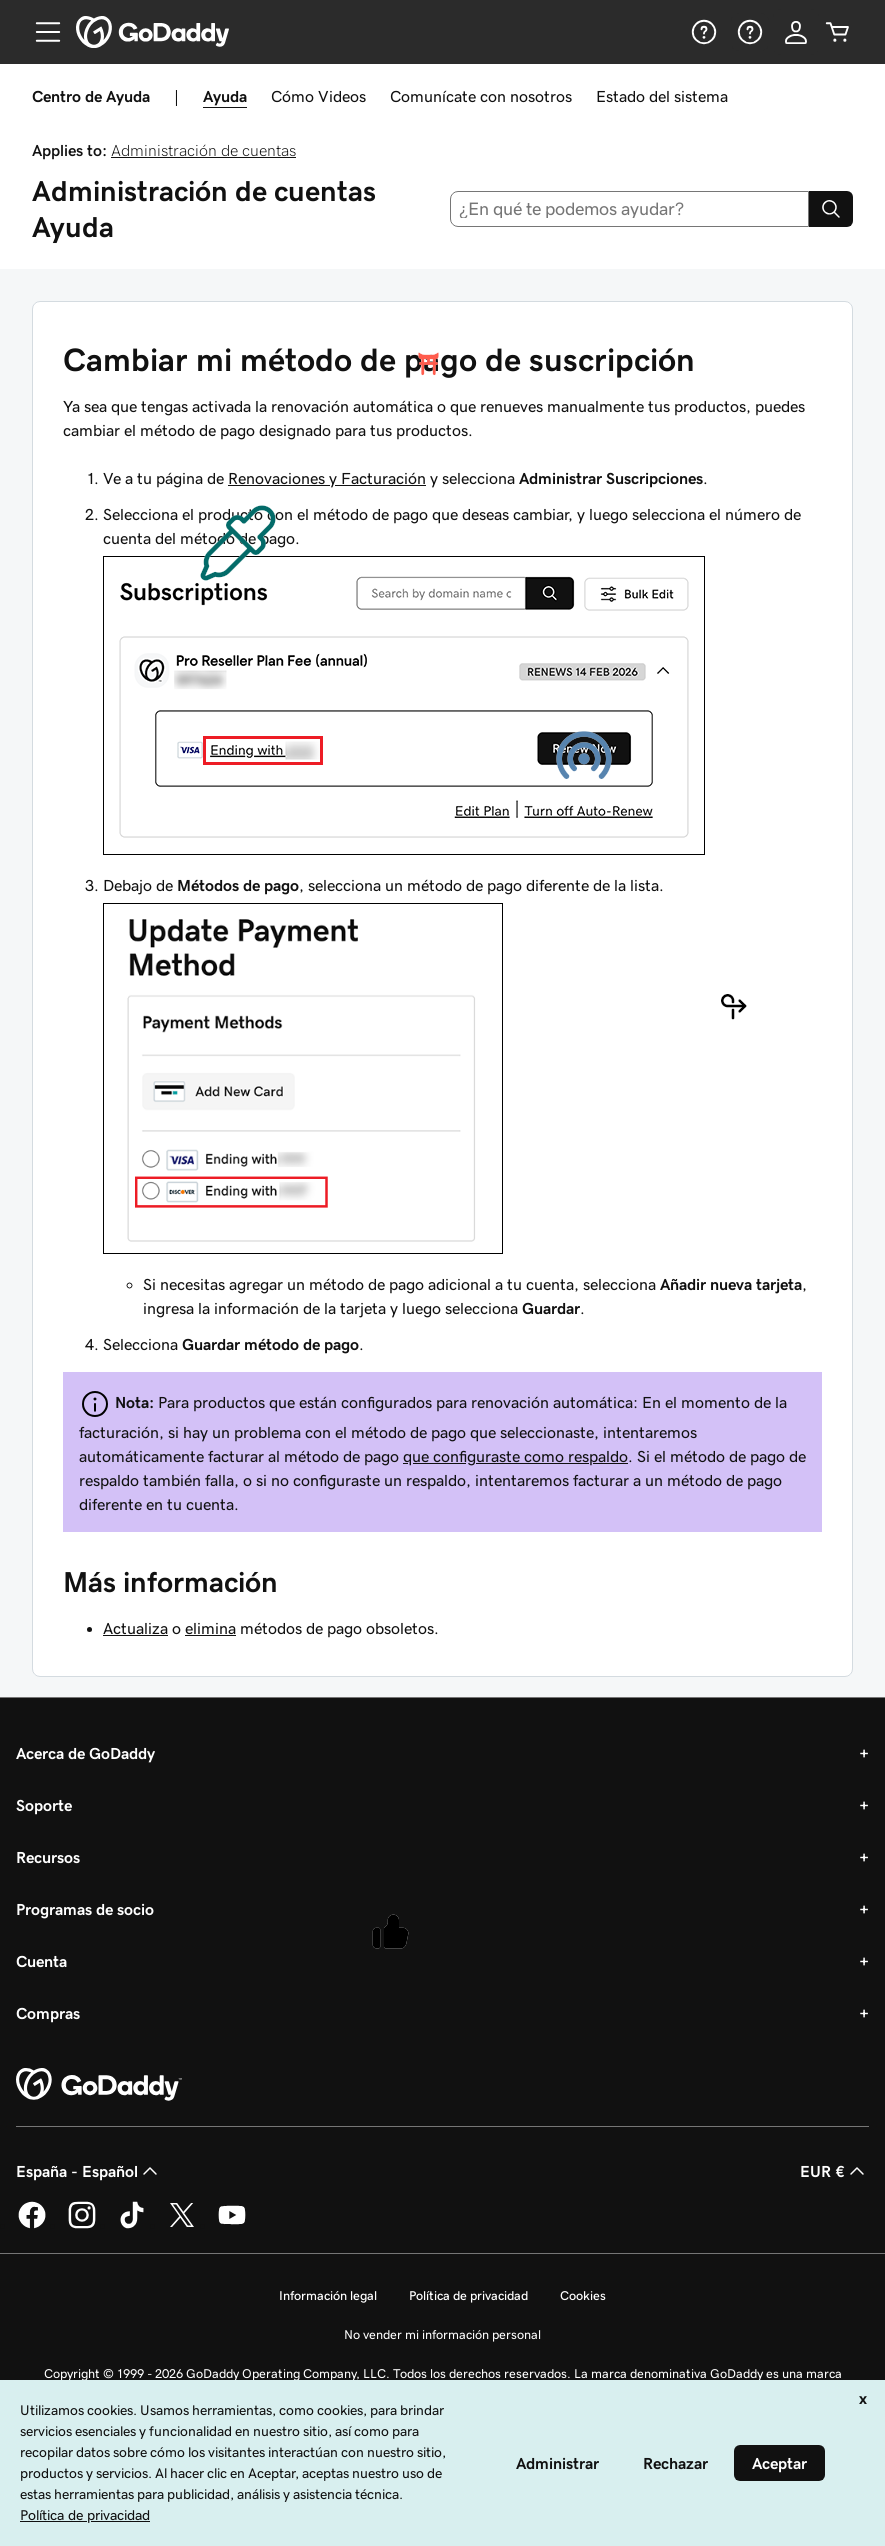  Describe the element at coordinates (428, 363) in the screenshot. I see `indicates Japanese culture or travel content` at that location.